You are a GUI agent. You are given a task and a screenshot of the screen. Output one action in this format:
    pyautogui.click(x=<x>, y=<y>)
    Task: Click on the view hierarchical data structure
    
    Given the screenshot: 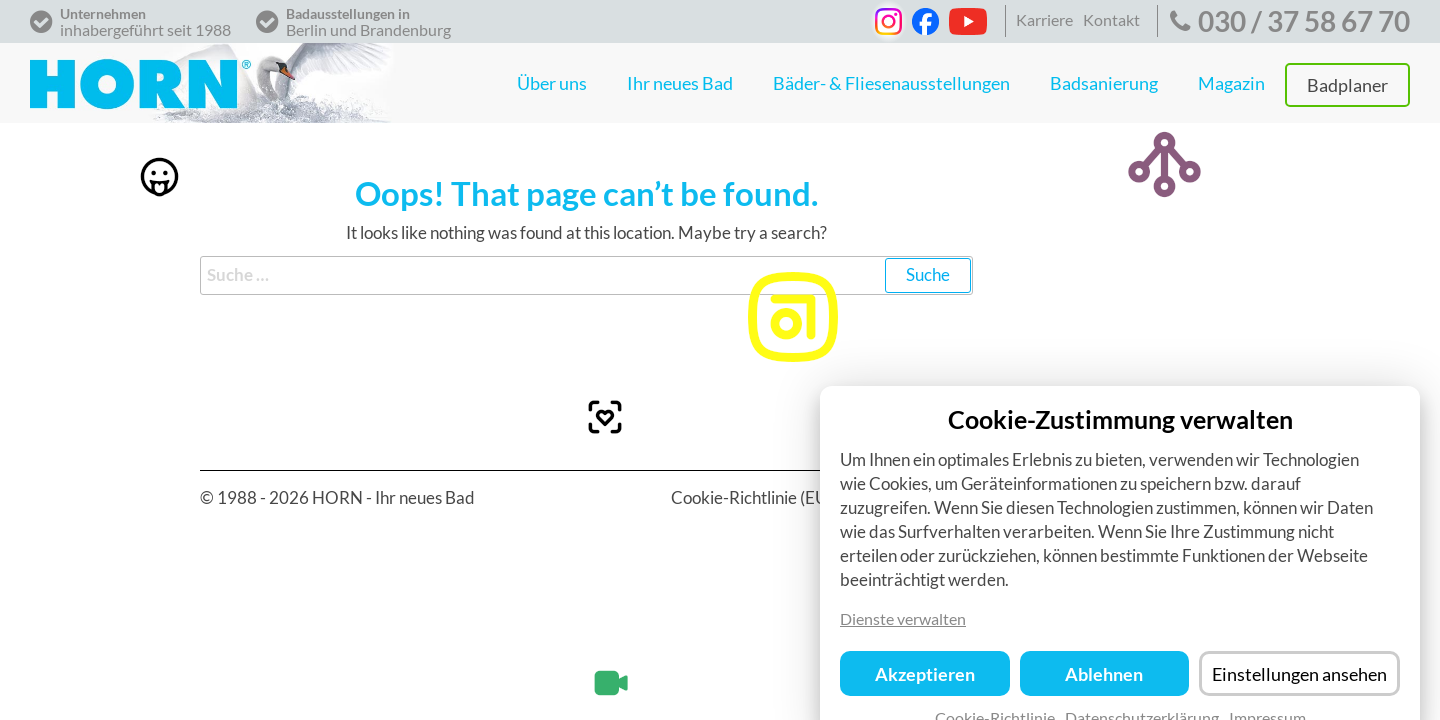 What is the action you would take?
    pyautogui.click(x=1164, y=164)
    